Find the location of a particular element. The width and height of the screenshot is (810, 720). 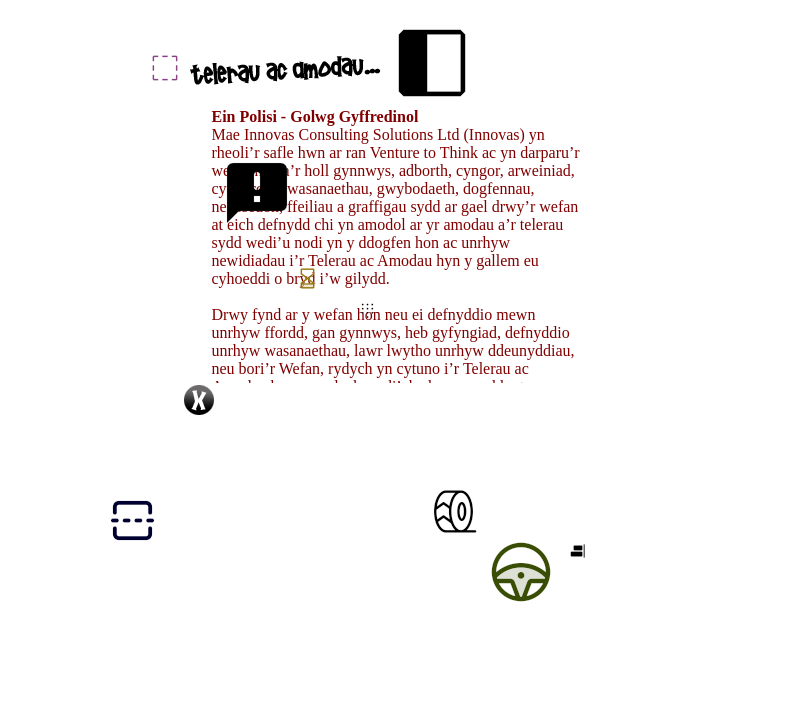

toggle the left sidebar panel is located at coordinates (432, 63).